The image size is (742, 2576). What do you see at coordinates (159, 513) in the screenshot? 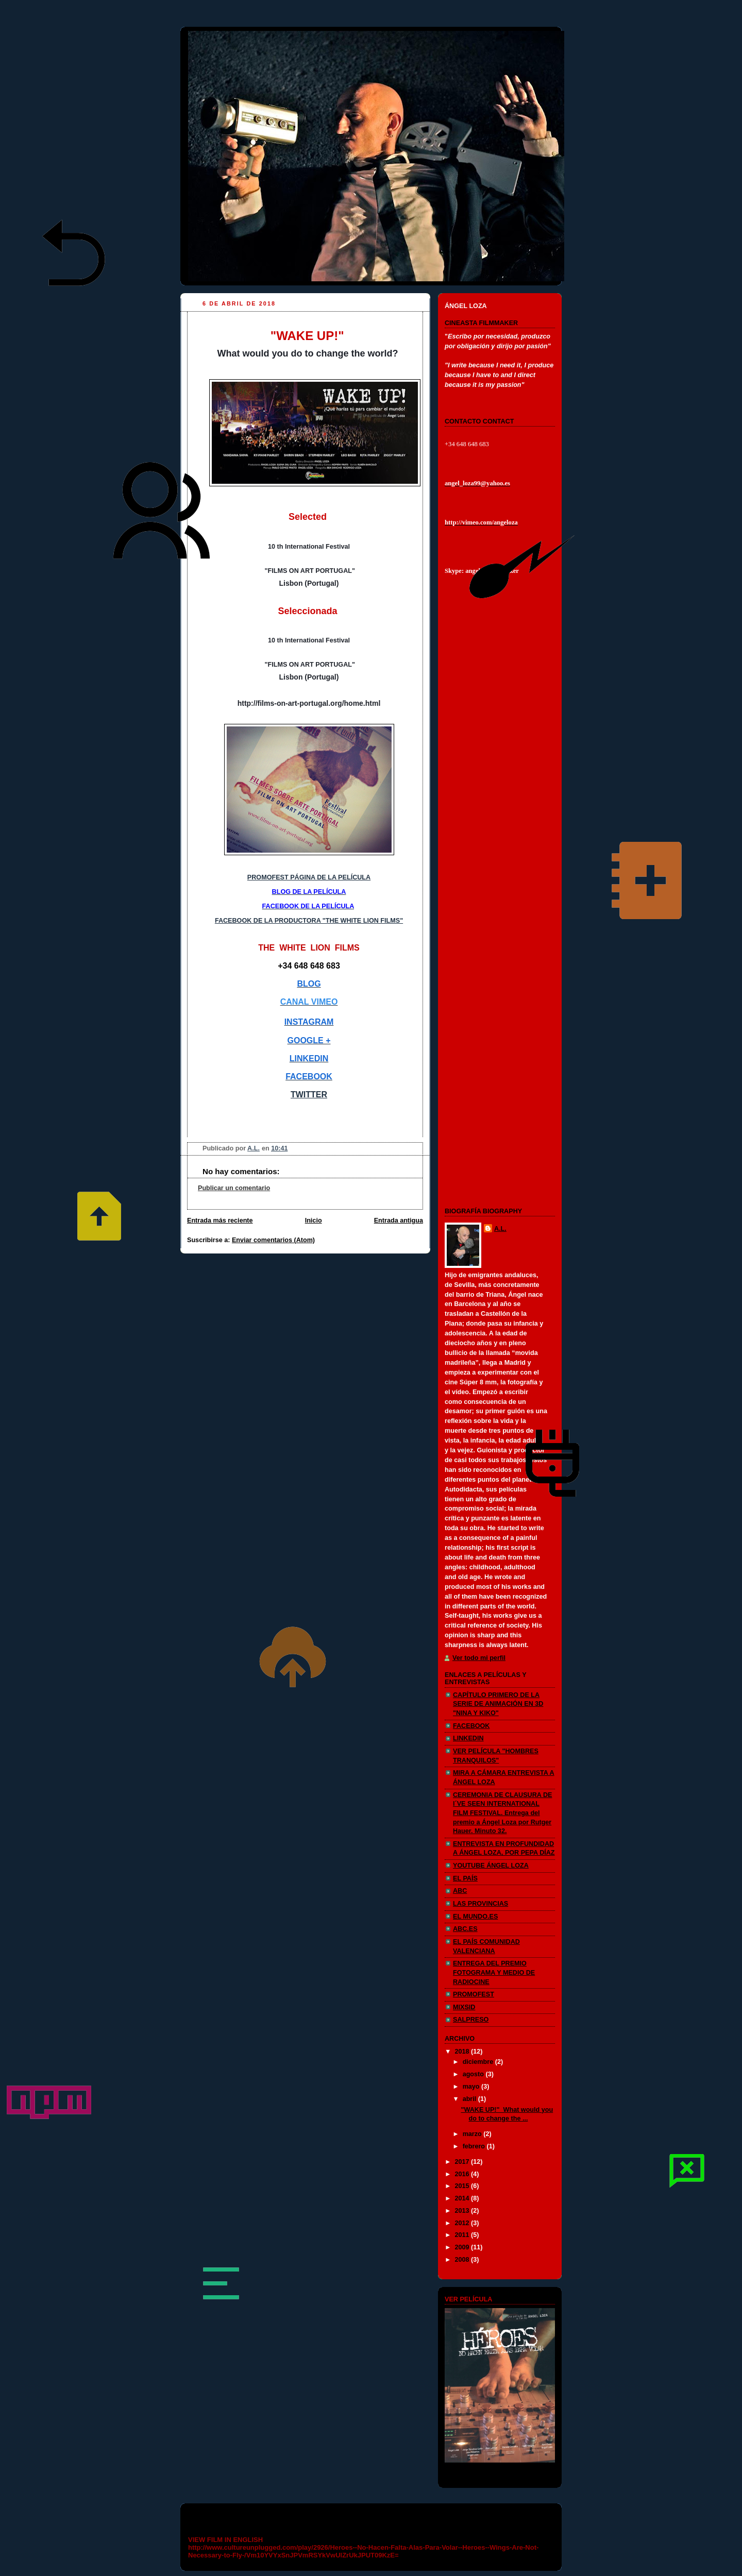
I see `view group members` at bounding box center [159, 513].